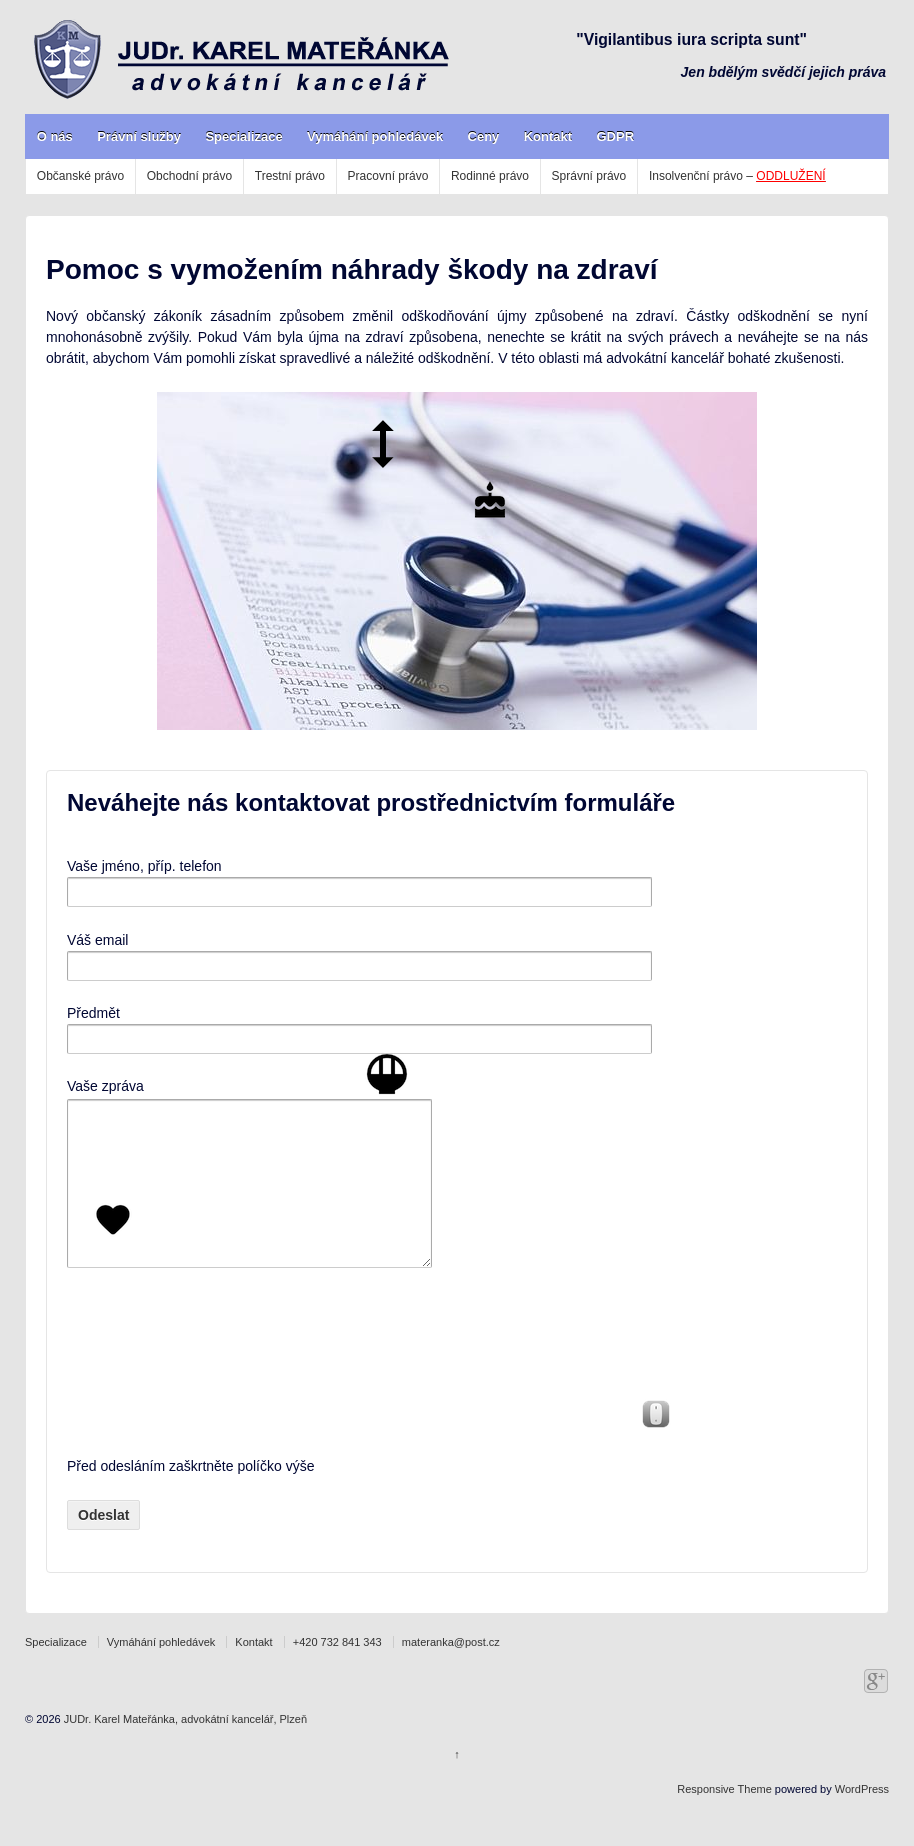 Image resolution: width=914 pixels, height=1846 pixels. Describe the element at coordinates (387, 1074) in the screenshot. I see `browse asian or rice-based cuisine options` at that location.